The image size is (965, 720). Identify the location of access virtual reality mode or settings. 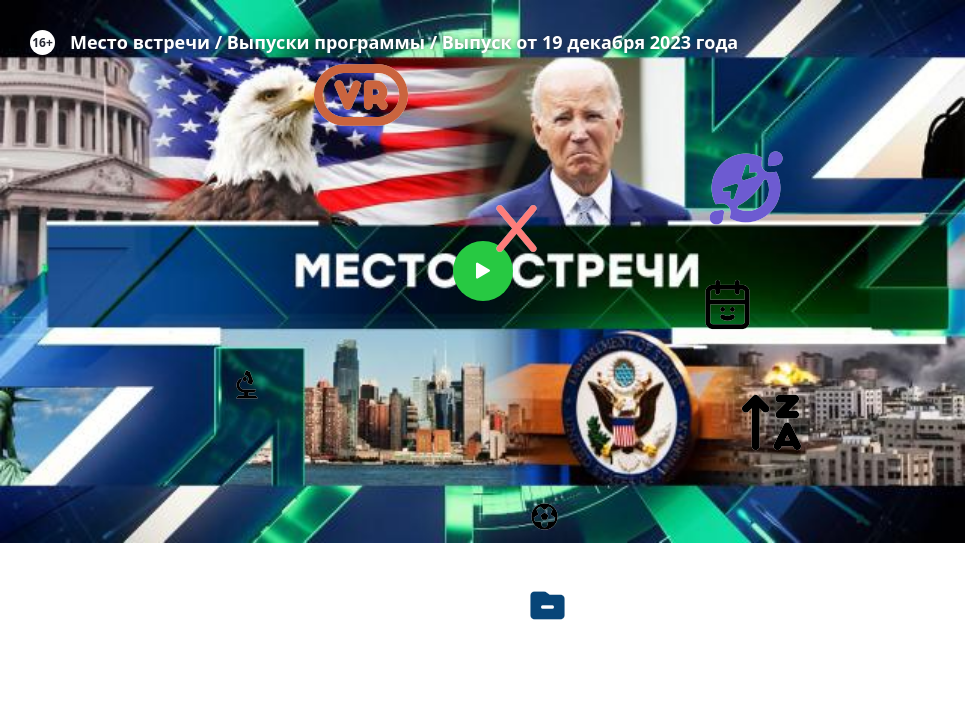
(361, 95).